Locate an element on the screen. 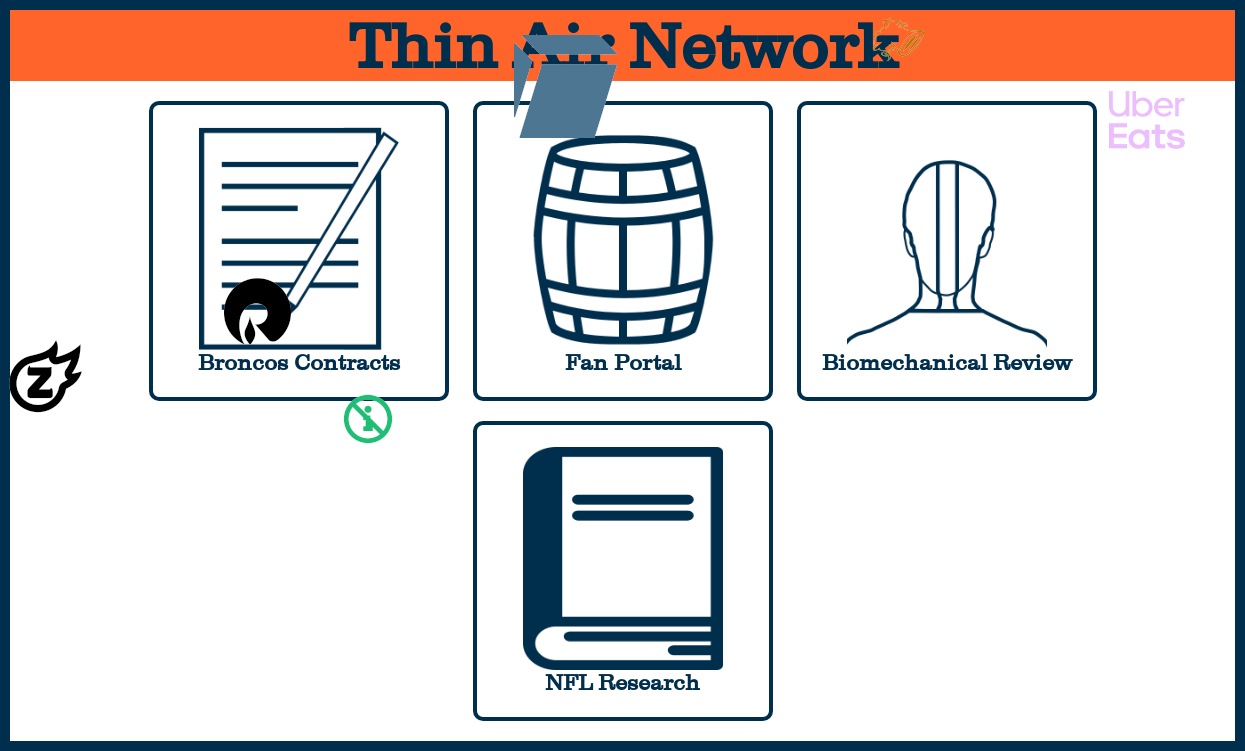 This screenshot has width=1245, height=751. reliance industries limited company logo is located at coordinates (257, 311).